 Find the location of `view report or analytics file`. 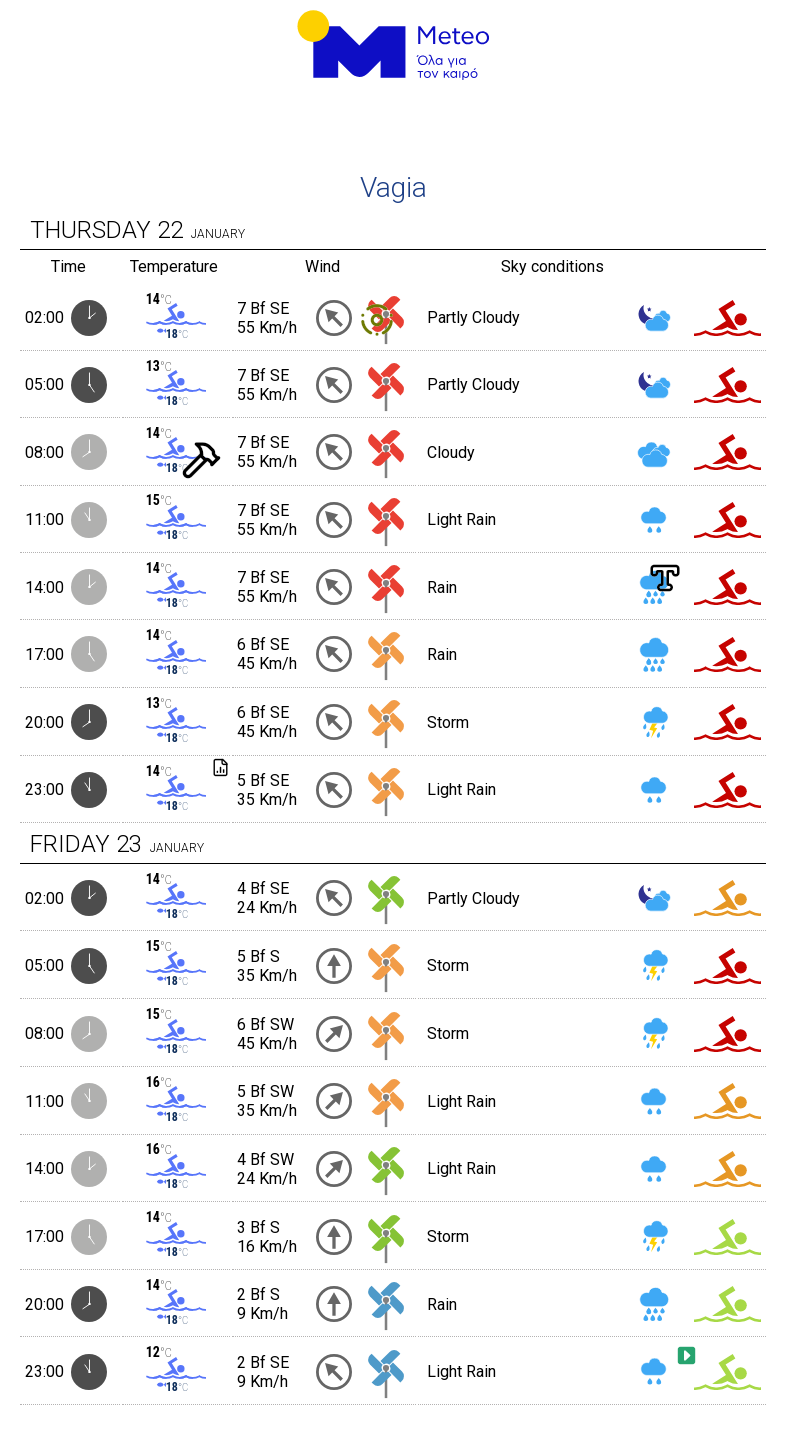

view report or analytics file is located at coordinates (220, 767).